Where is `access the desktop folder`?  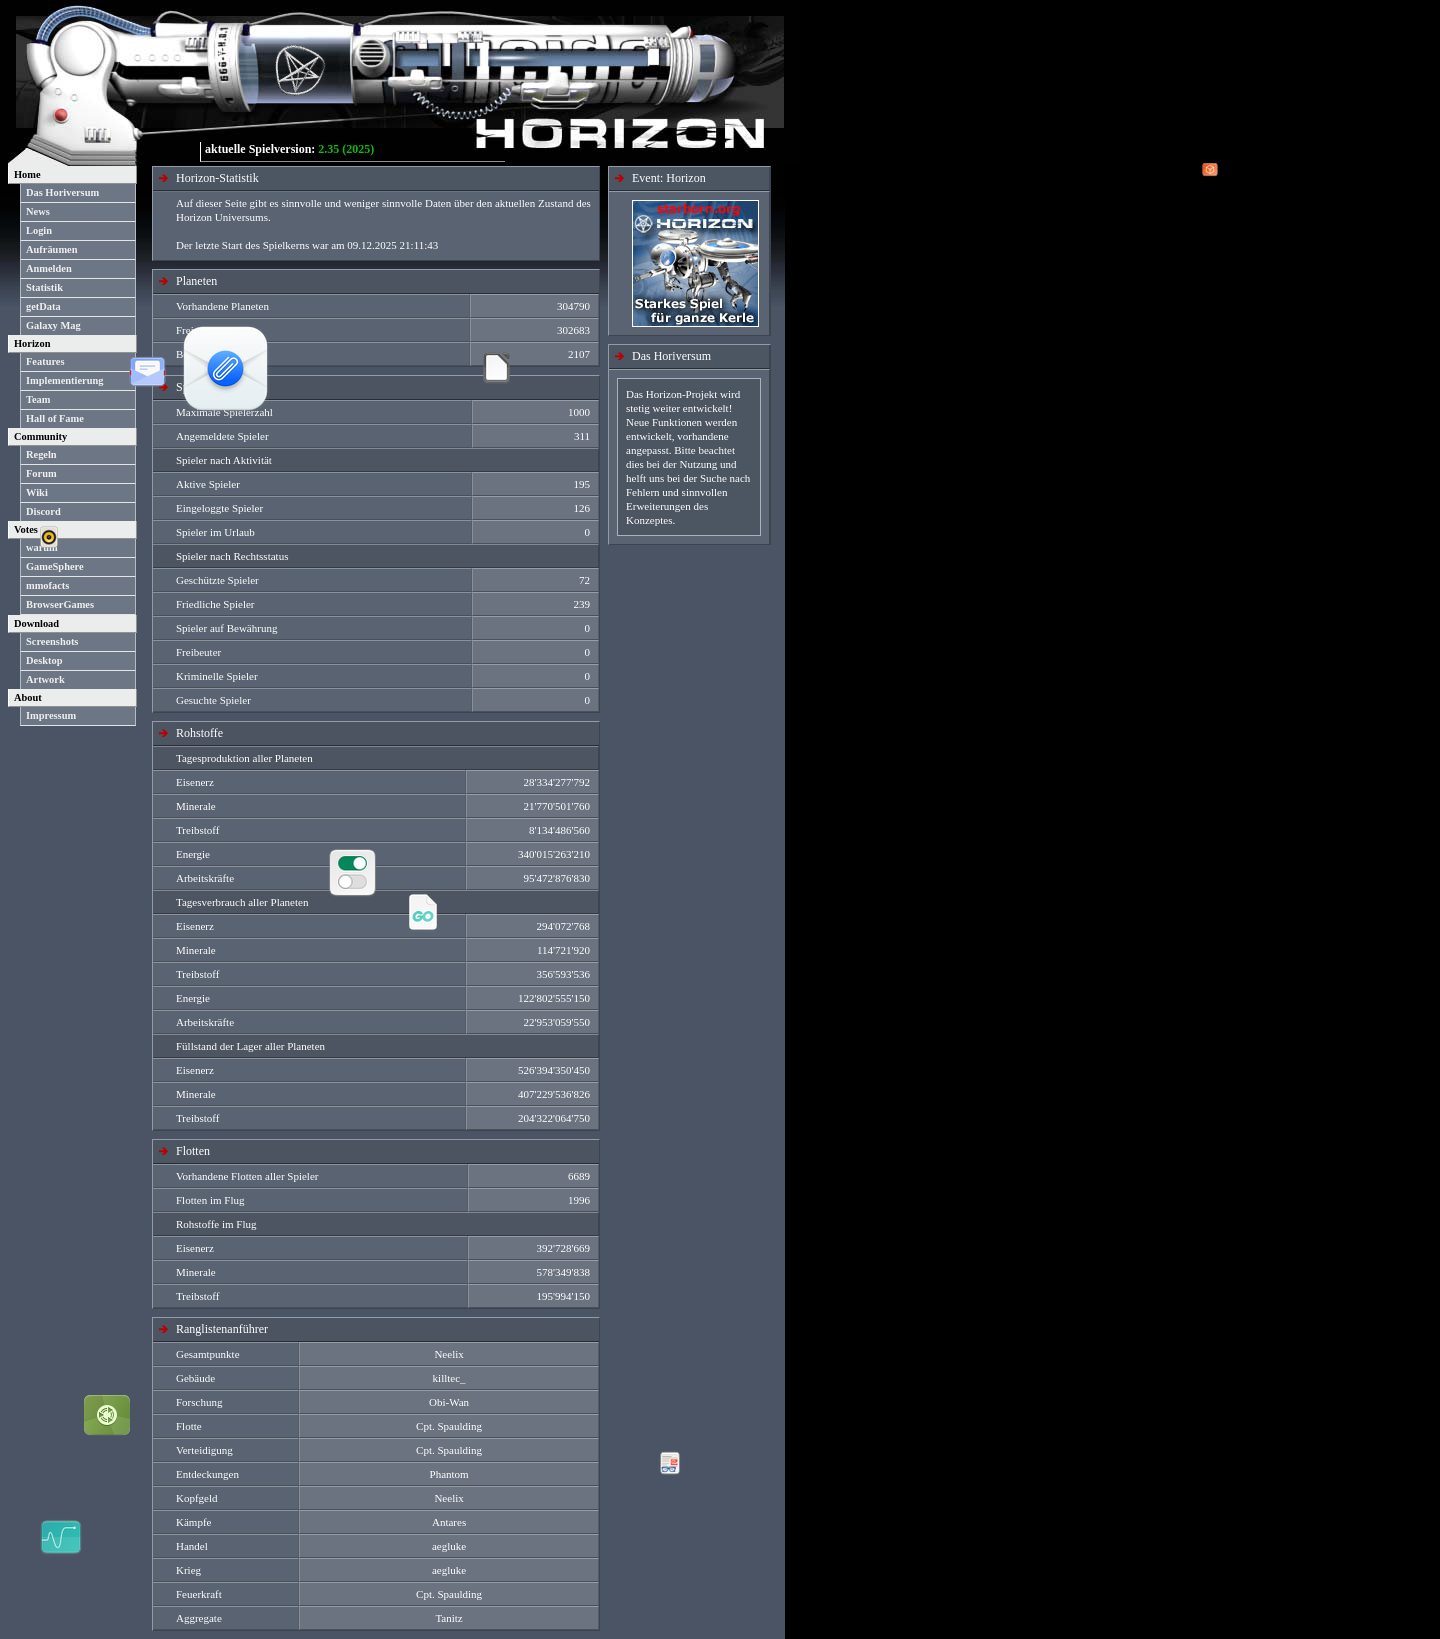 access the desktop folder is located at coordinates (107, 1414).